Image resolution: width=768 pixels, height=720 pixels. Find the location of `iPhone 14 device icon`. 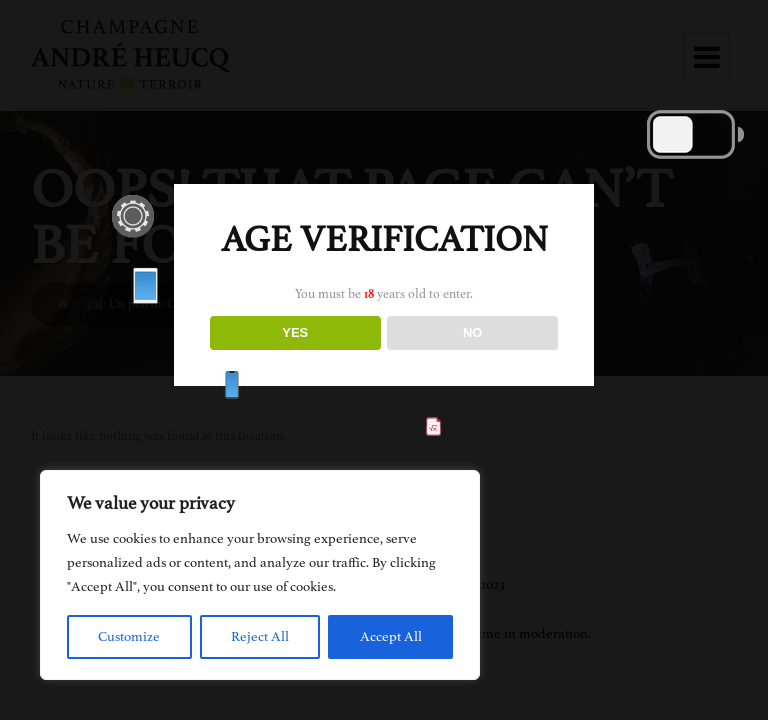

iPhone 14 device icon is located at coordinates (232, 385).